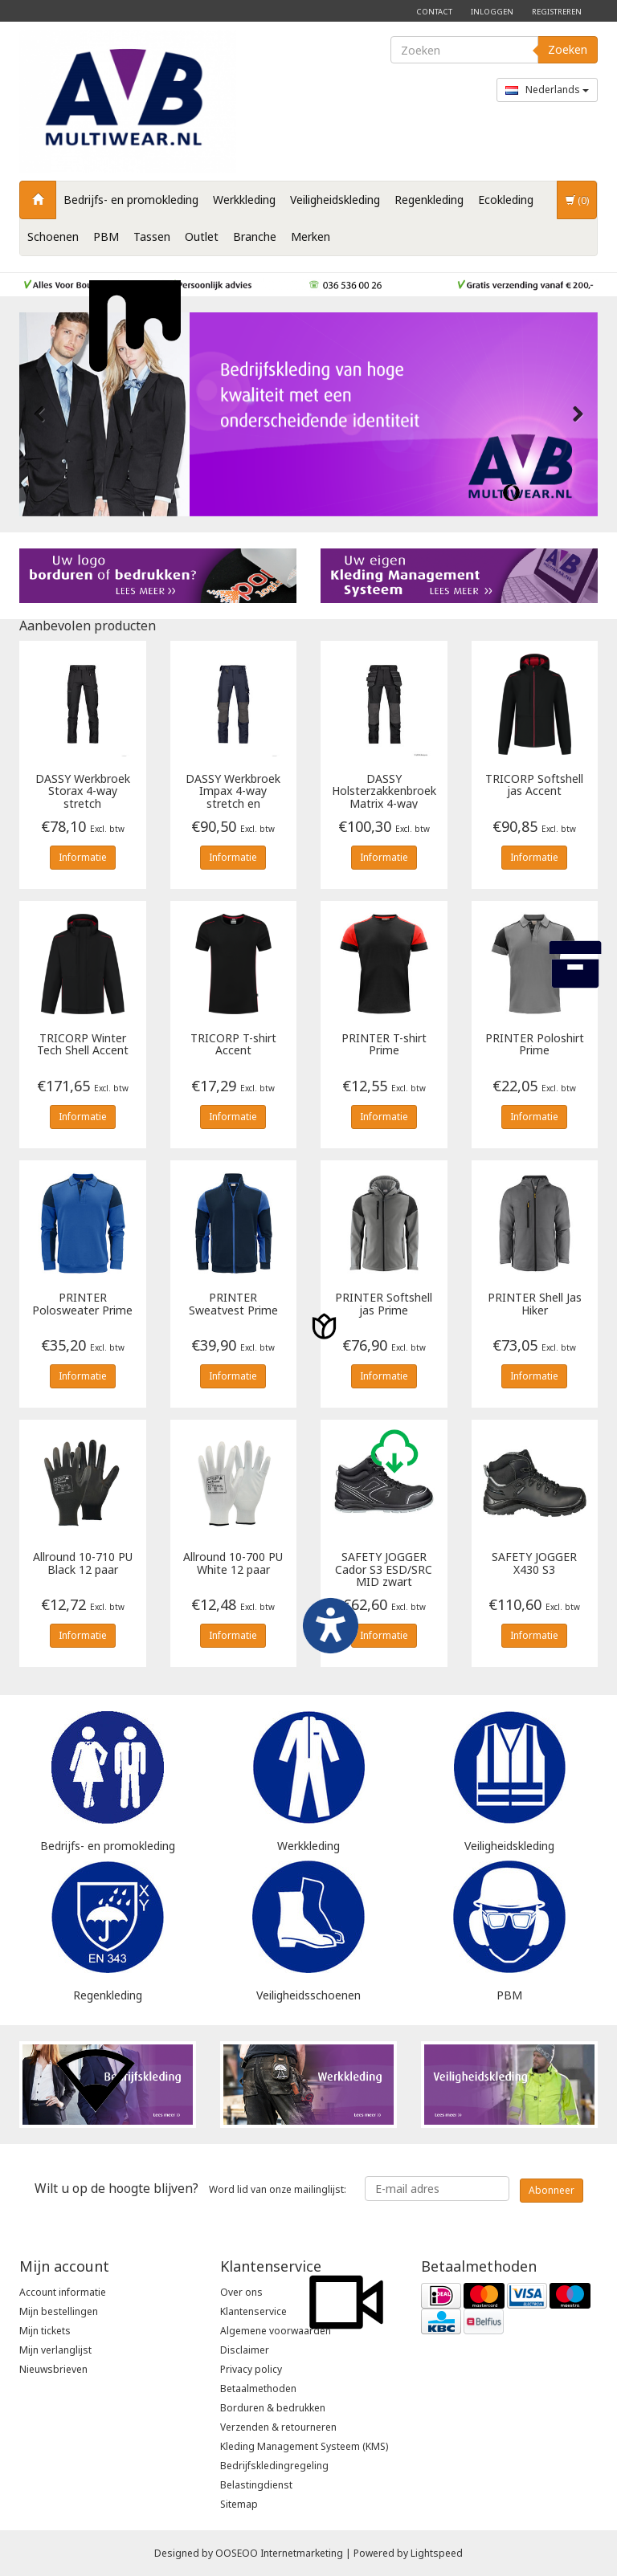 This screenshot has height=2576, width=617. What do you see at coordinates (135, 326) in the screenshot?
I see `open the Mix app` at bounding box center [135, 326].